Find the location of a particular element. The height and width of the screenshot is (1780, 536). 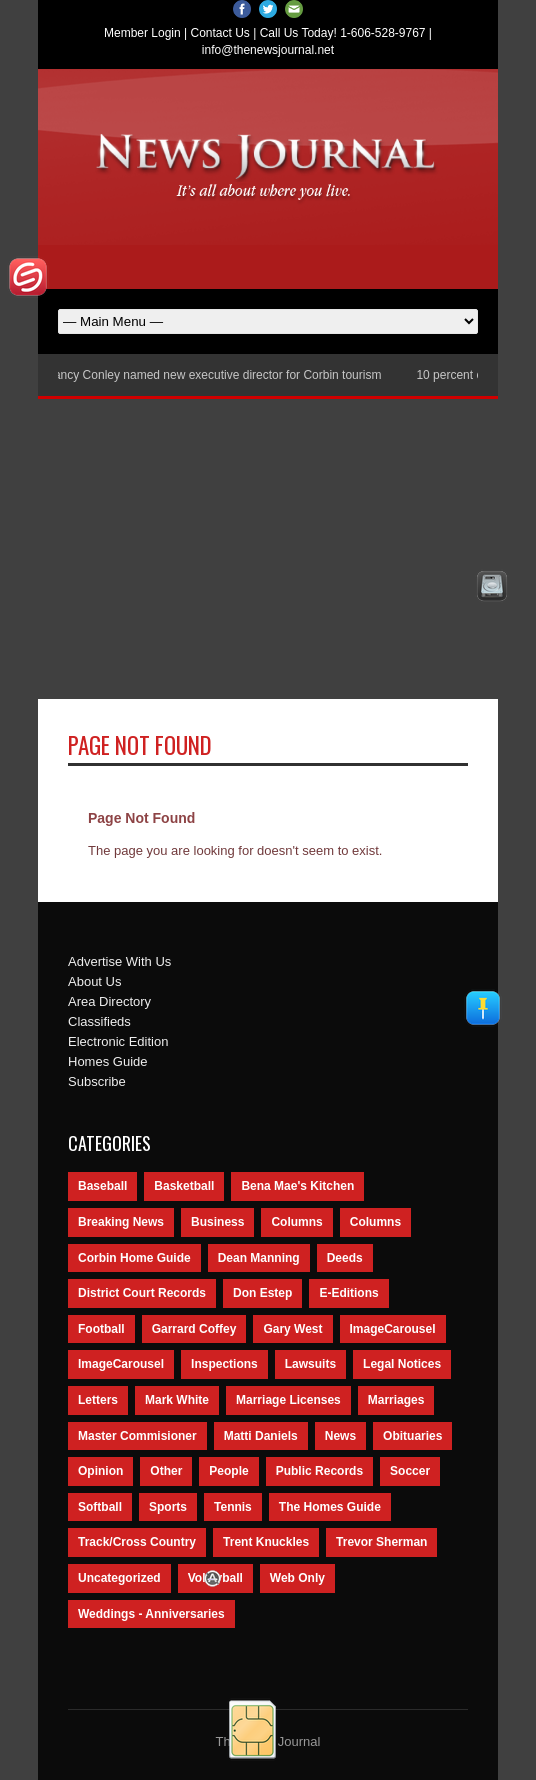

open smash file transfer app is located at coordinates (28, 277).